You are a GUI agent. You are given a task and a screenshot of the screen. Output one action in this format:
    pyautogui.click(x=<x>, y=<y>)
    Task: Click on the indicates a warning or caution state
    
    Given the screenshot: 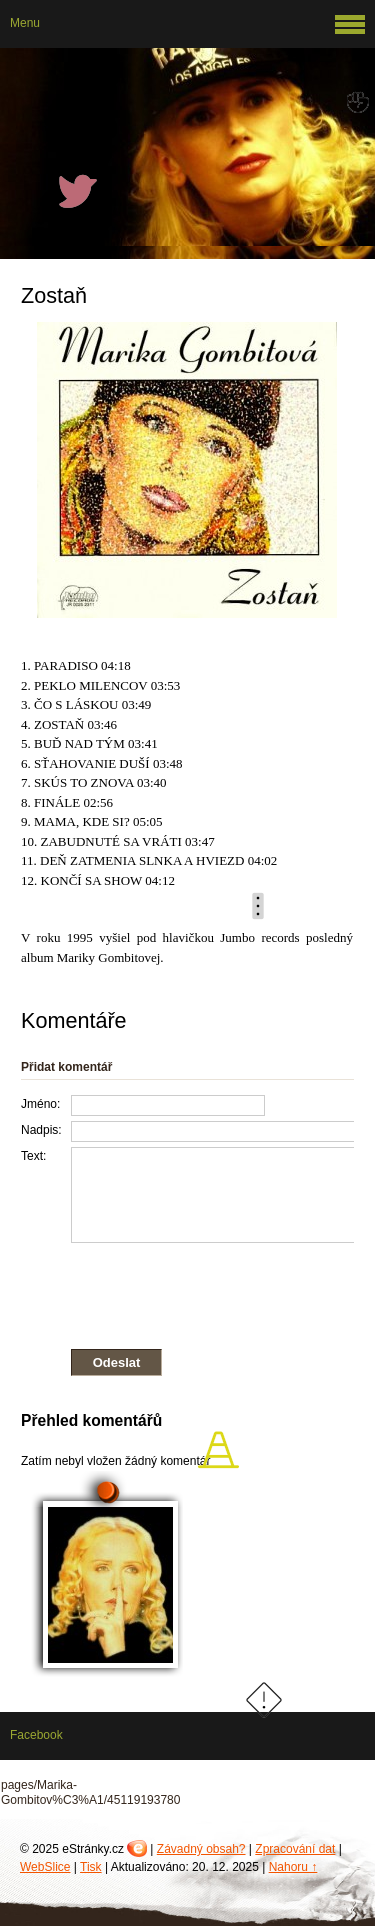 What is the action you would take?
    pyautogui.click(x=264, y=1700)
    